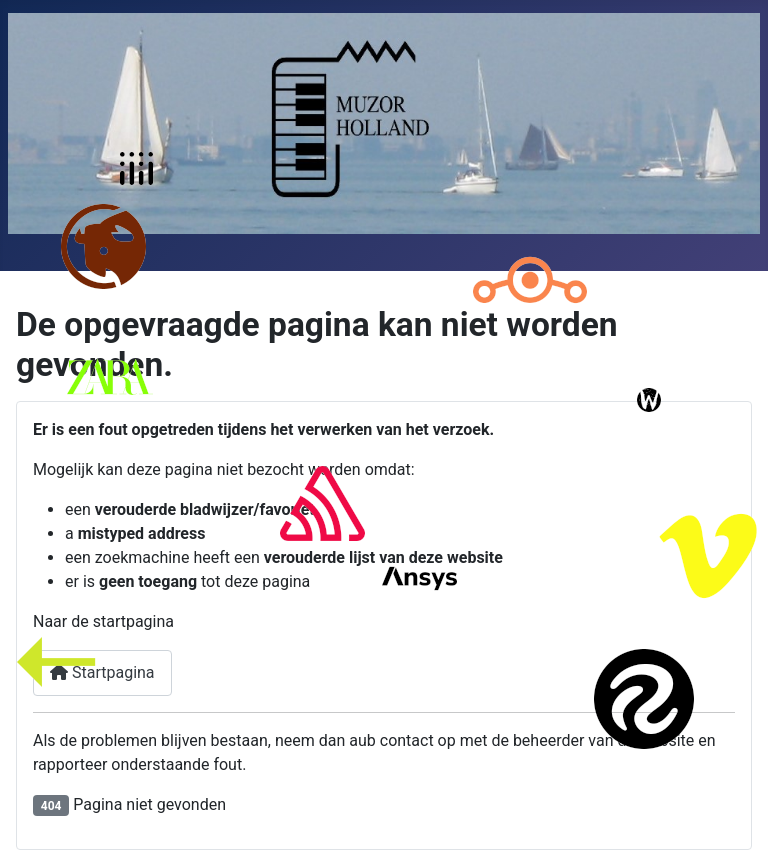  I want to click on plotly data visualization platform logo, so click(136, 168).